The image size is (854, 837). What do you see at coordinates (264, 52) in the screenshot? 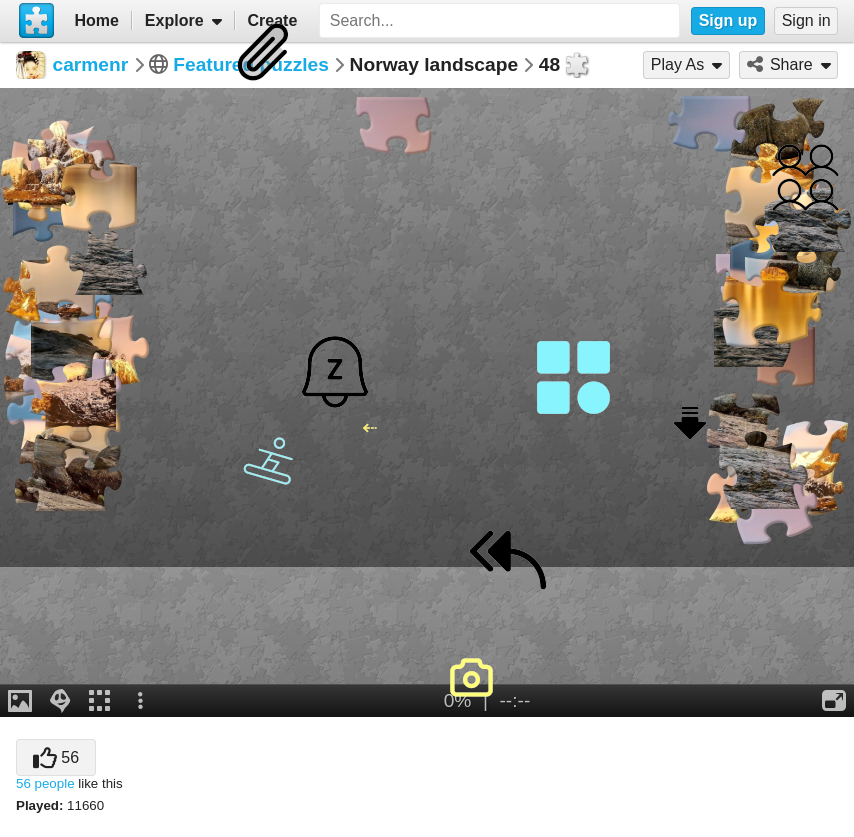
I see `attach a file to your message` at bounding box center [264, 52].